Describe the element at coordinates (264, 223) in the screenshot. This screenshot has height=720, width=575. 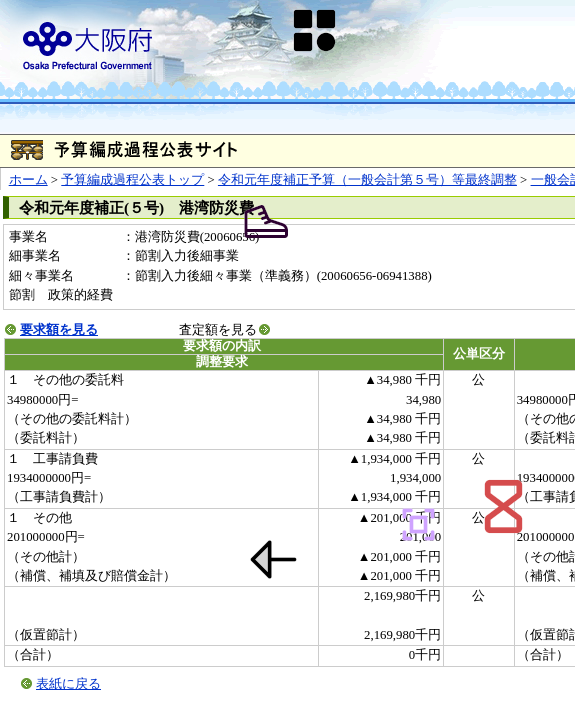
I see `access footwear or shoe category` at that location.